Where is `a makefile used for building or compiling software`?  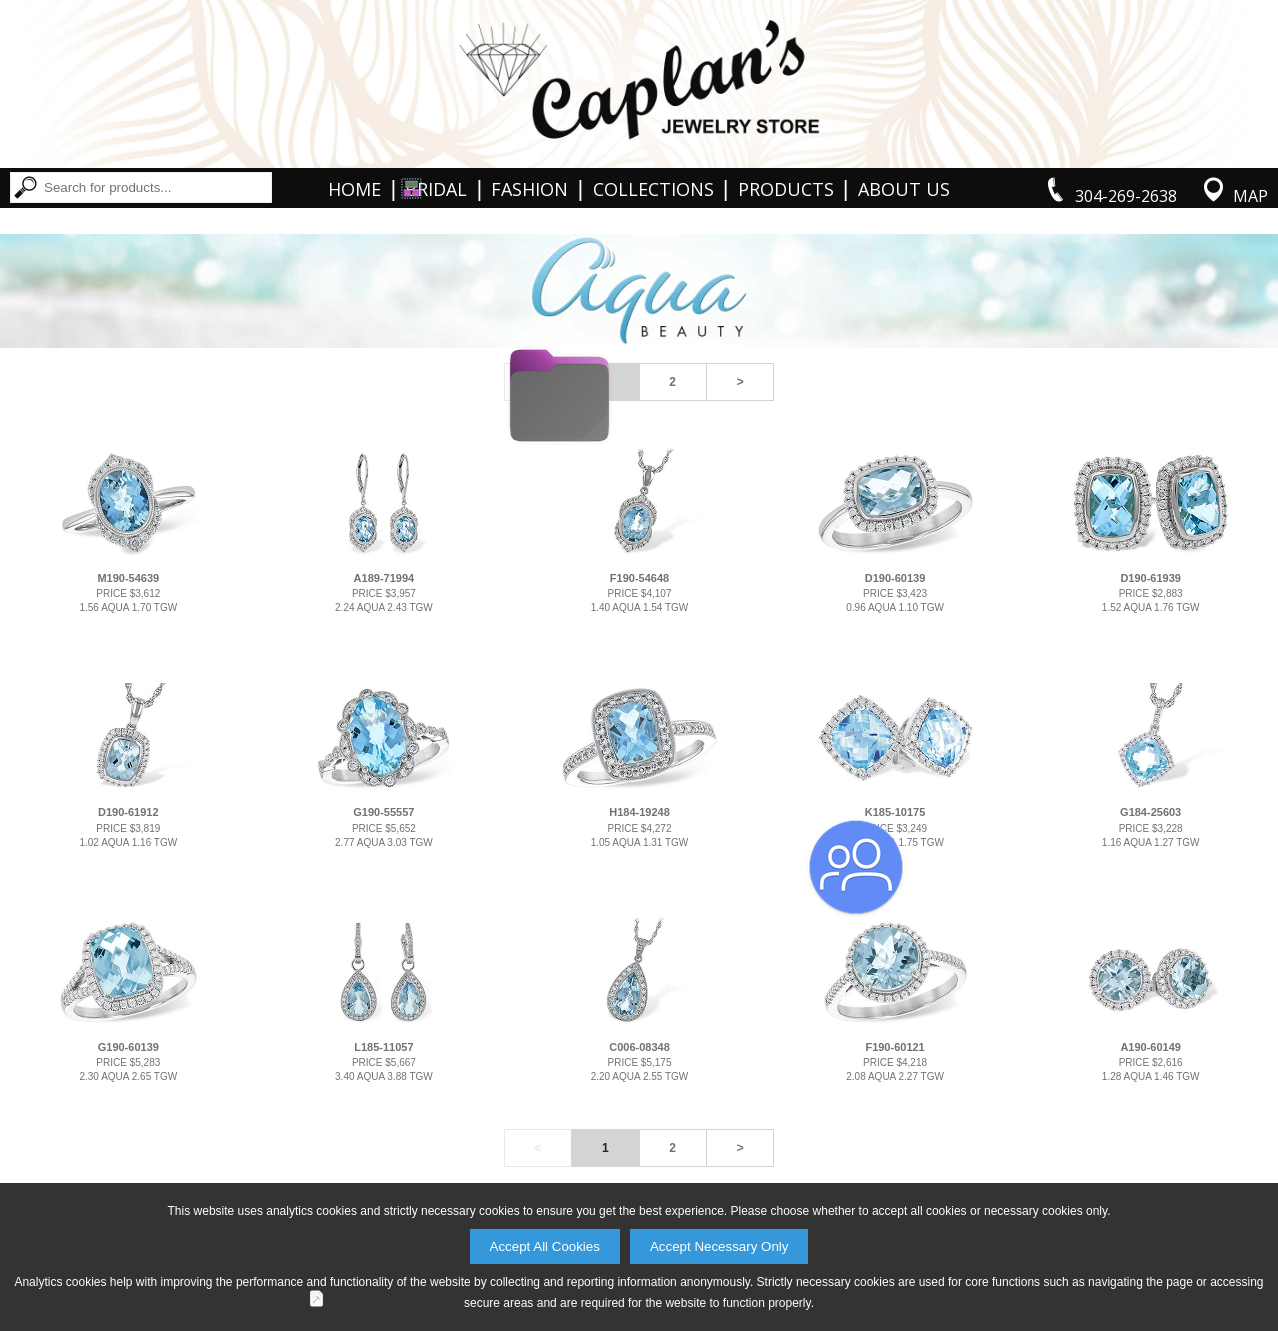 a makefile used for building or compiling software is located at coordinates (316, 1298).